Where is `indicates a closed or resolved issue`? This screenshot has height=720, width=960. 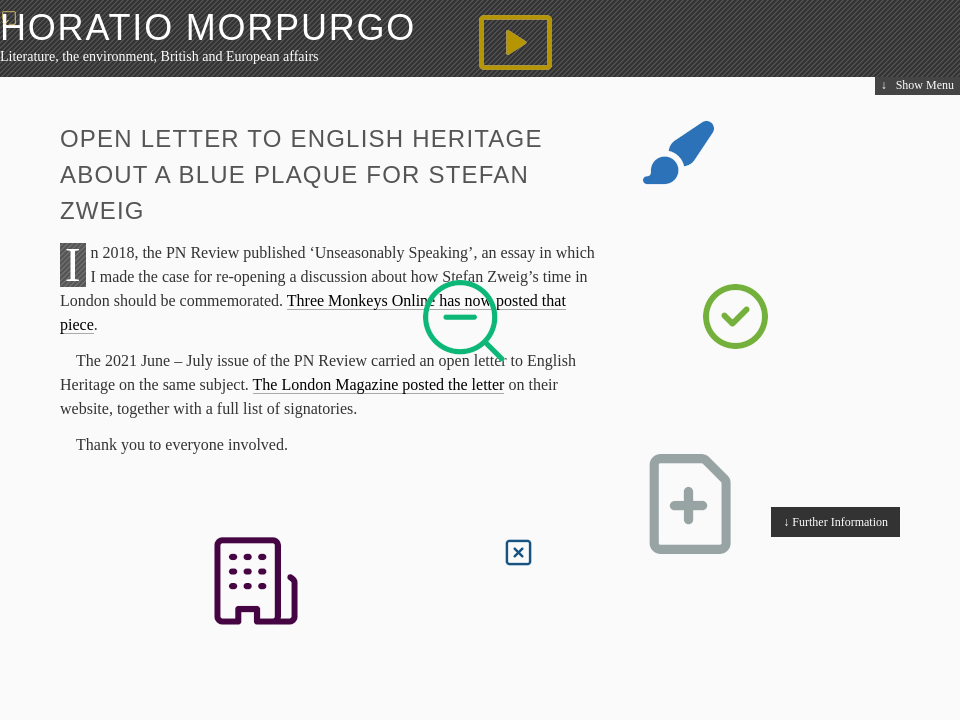 indicates a closed or resolved issue is located at coordinates (735, 316).